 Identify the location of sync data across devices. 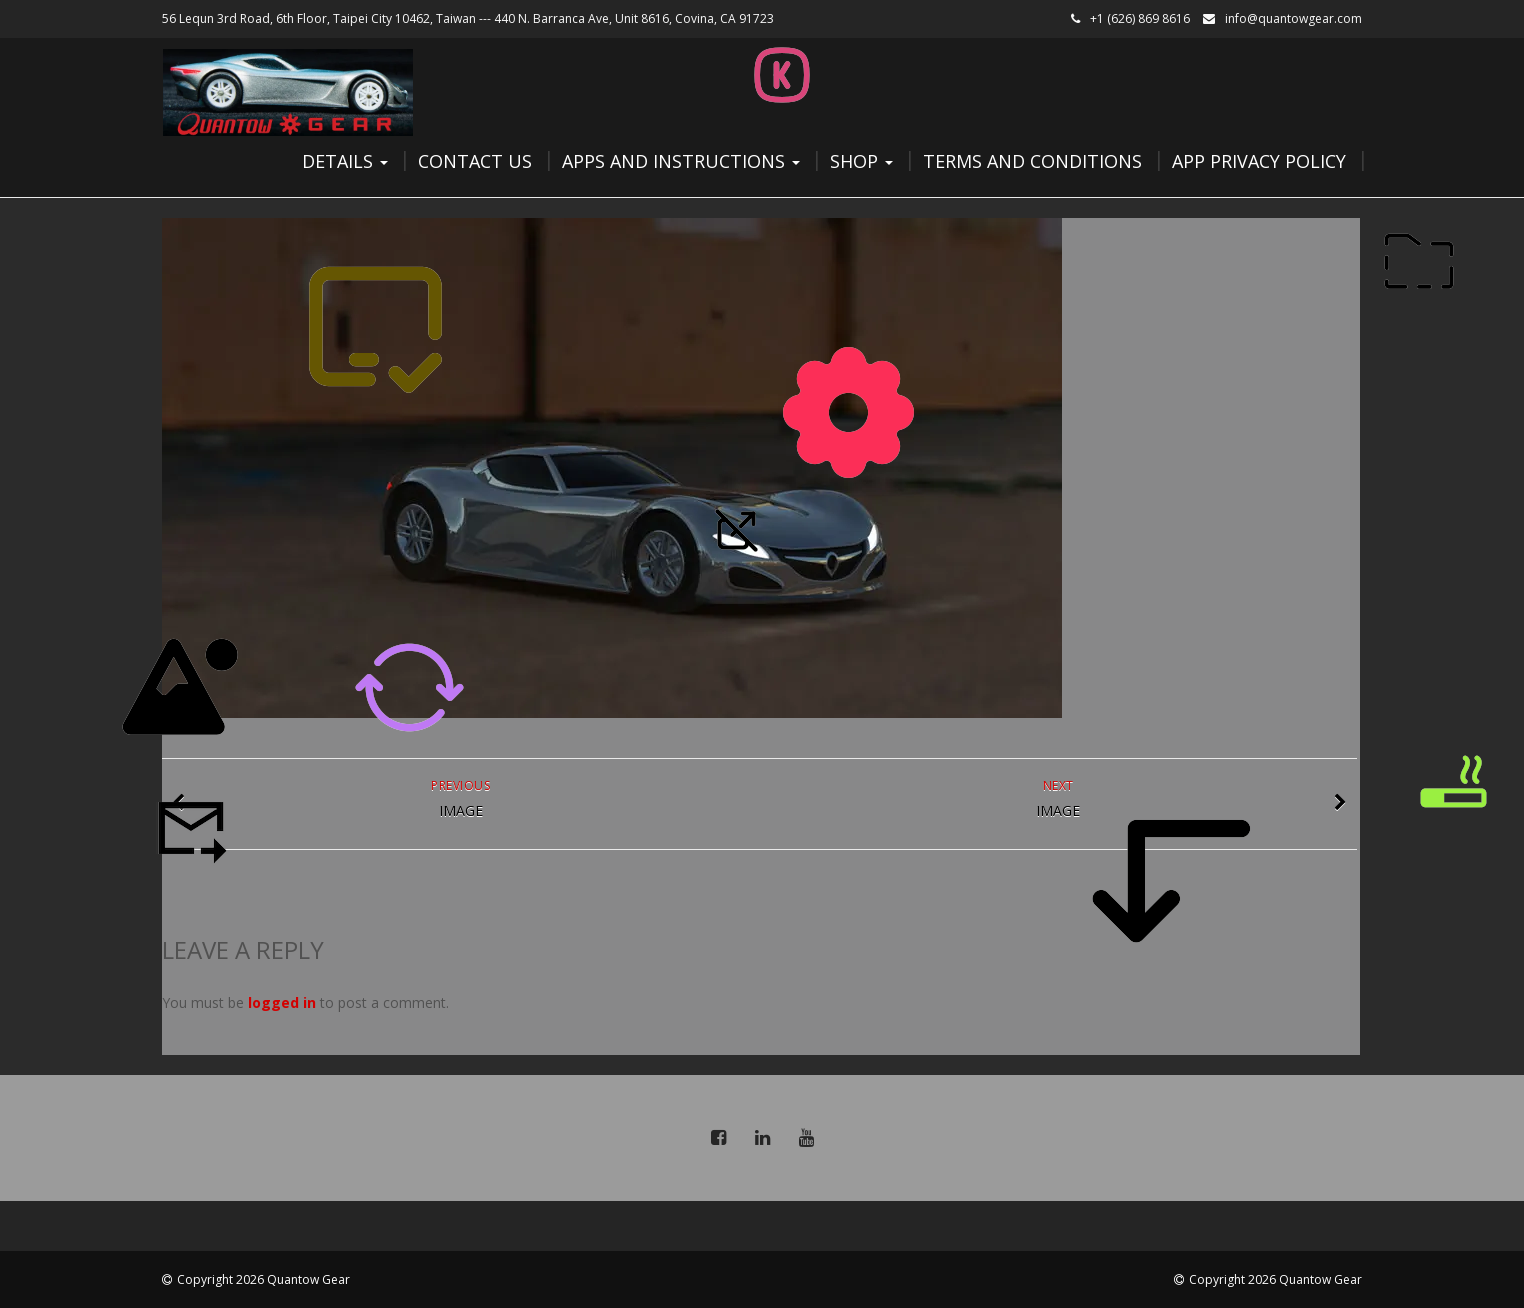
(409, 687).